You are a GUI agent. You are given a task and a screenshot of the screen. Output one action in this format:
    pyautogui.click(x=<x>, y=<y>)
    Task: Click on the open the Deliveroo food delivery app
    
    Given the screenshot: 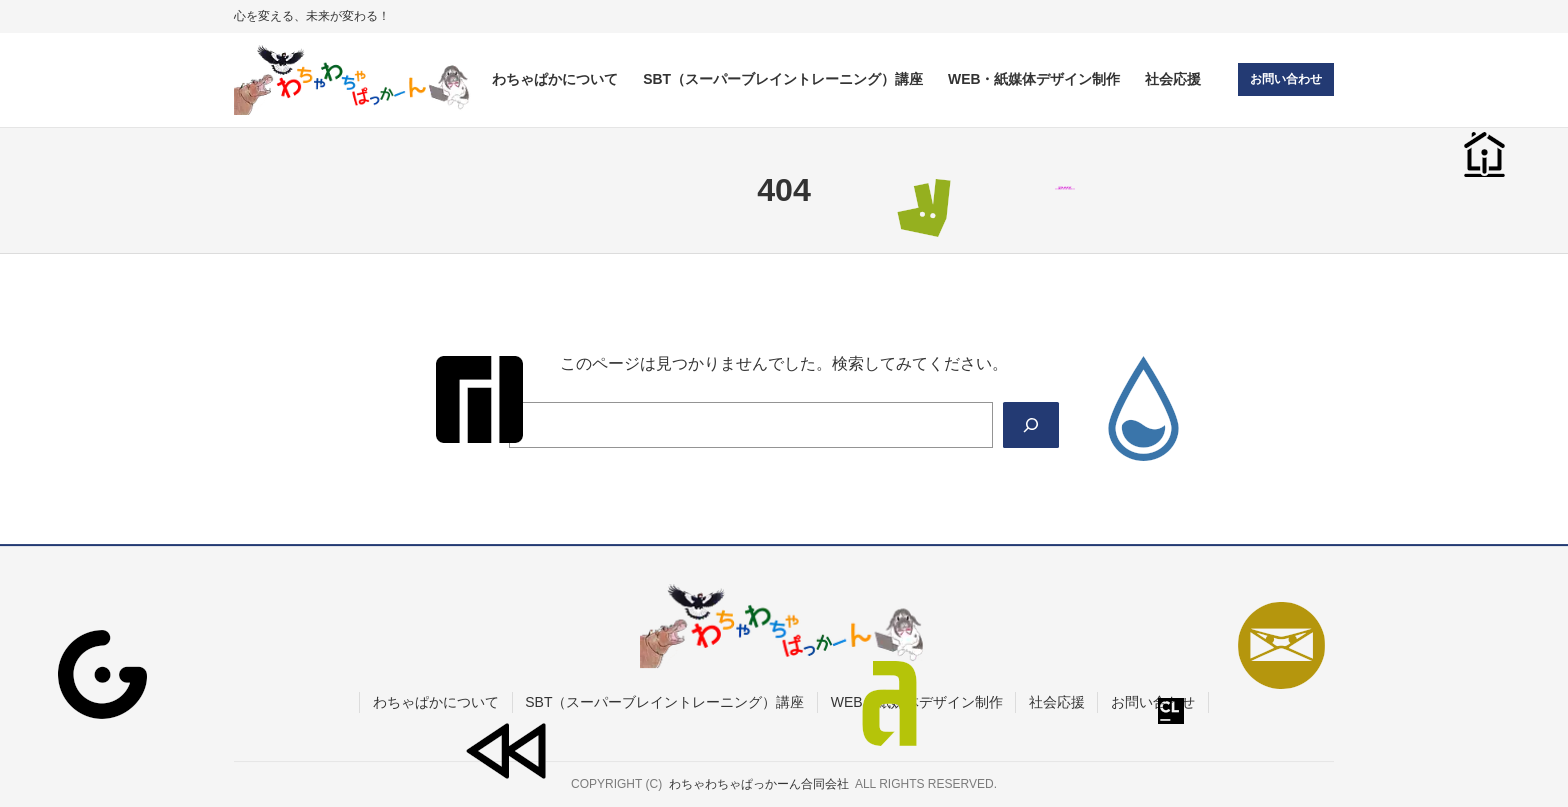 What is the action you would take?
    pyautogui.click(x=924, y=208)
    